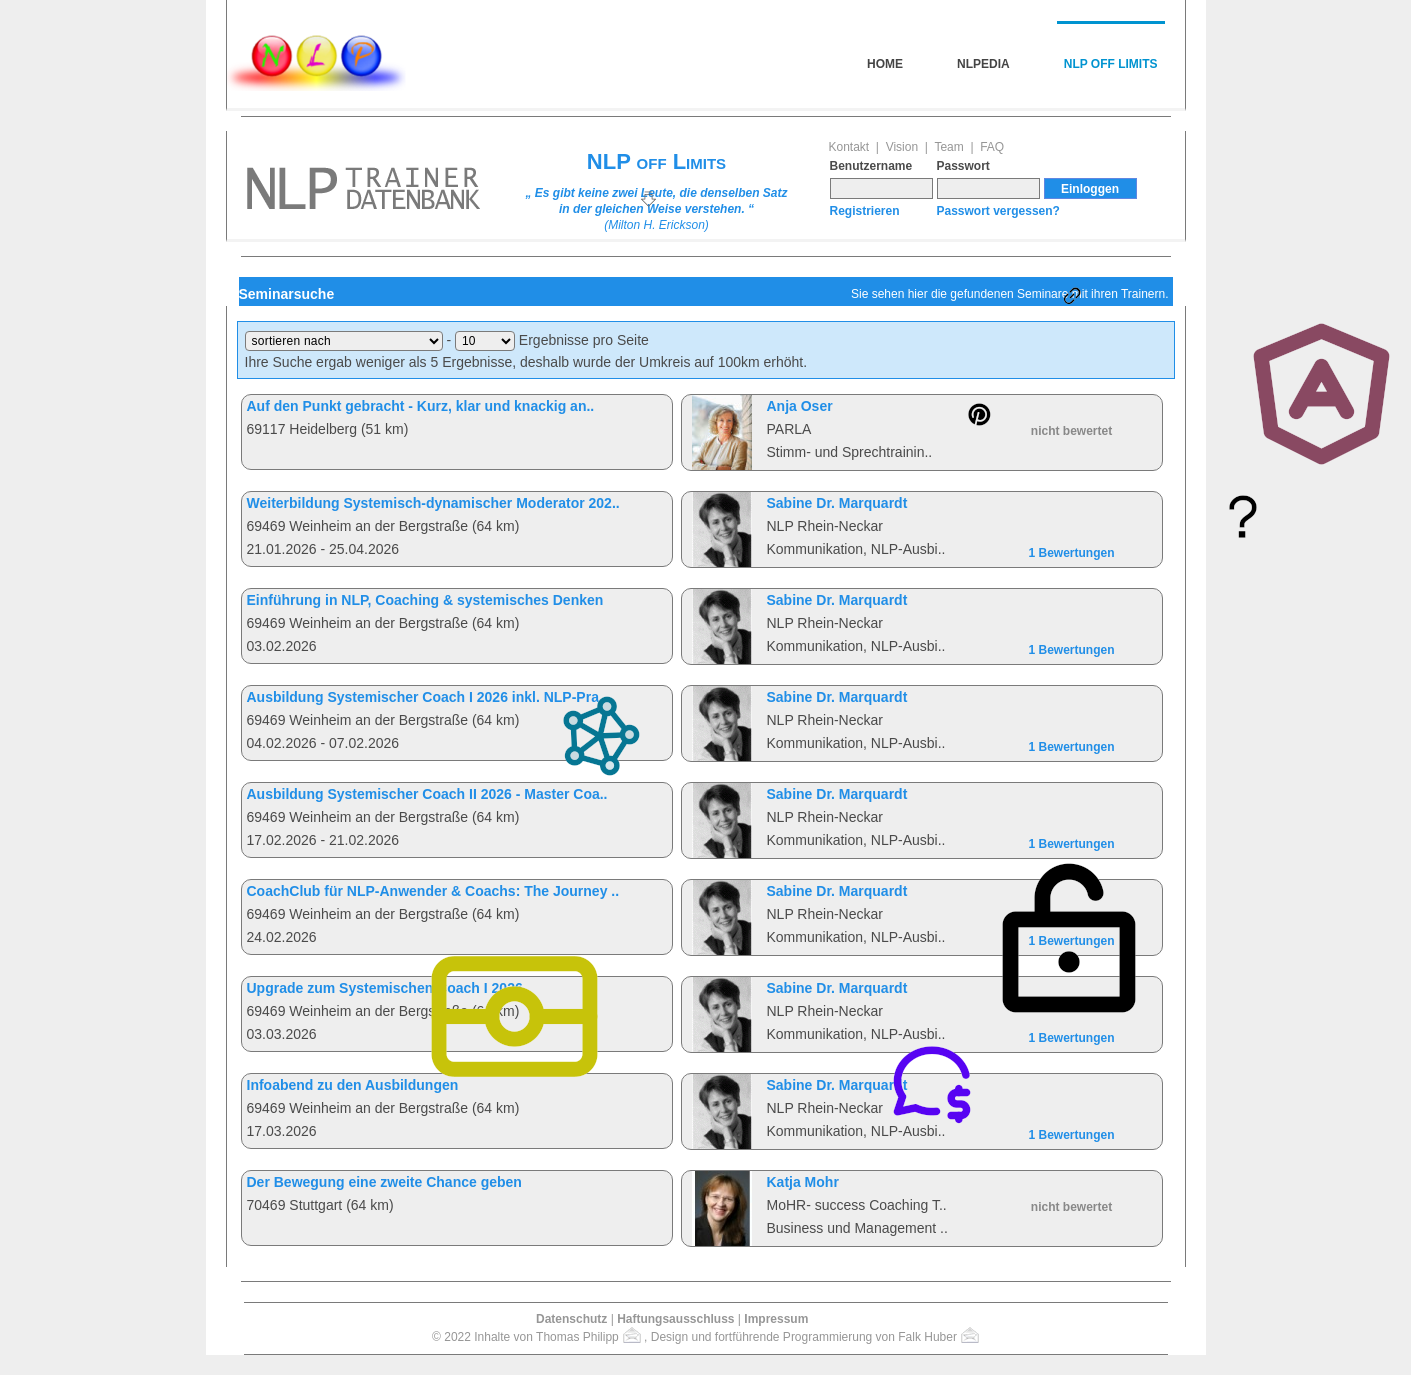 The width and height of the screenshot is (1411, 1375). What do you see at coordinates (932, 1081) in the screenshot?
I see `send or receive payment messages` at bounding box center [932, 1081].